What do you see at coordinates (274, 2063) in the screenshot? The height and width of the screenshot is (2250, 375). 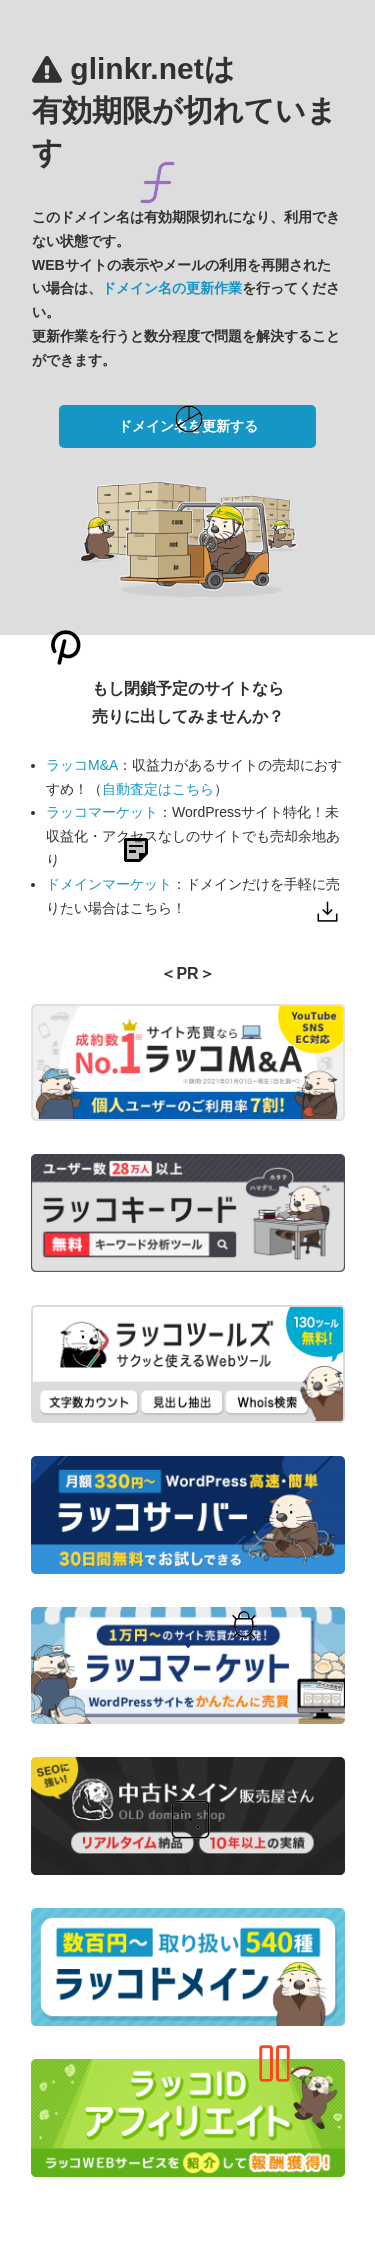 I see `switch to column view layout` at bounding box center [274, 2063].